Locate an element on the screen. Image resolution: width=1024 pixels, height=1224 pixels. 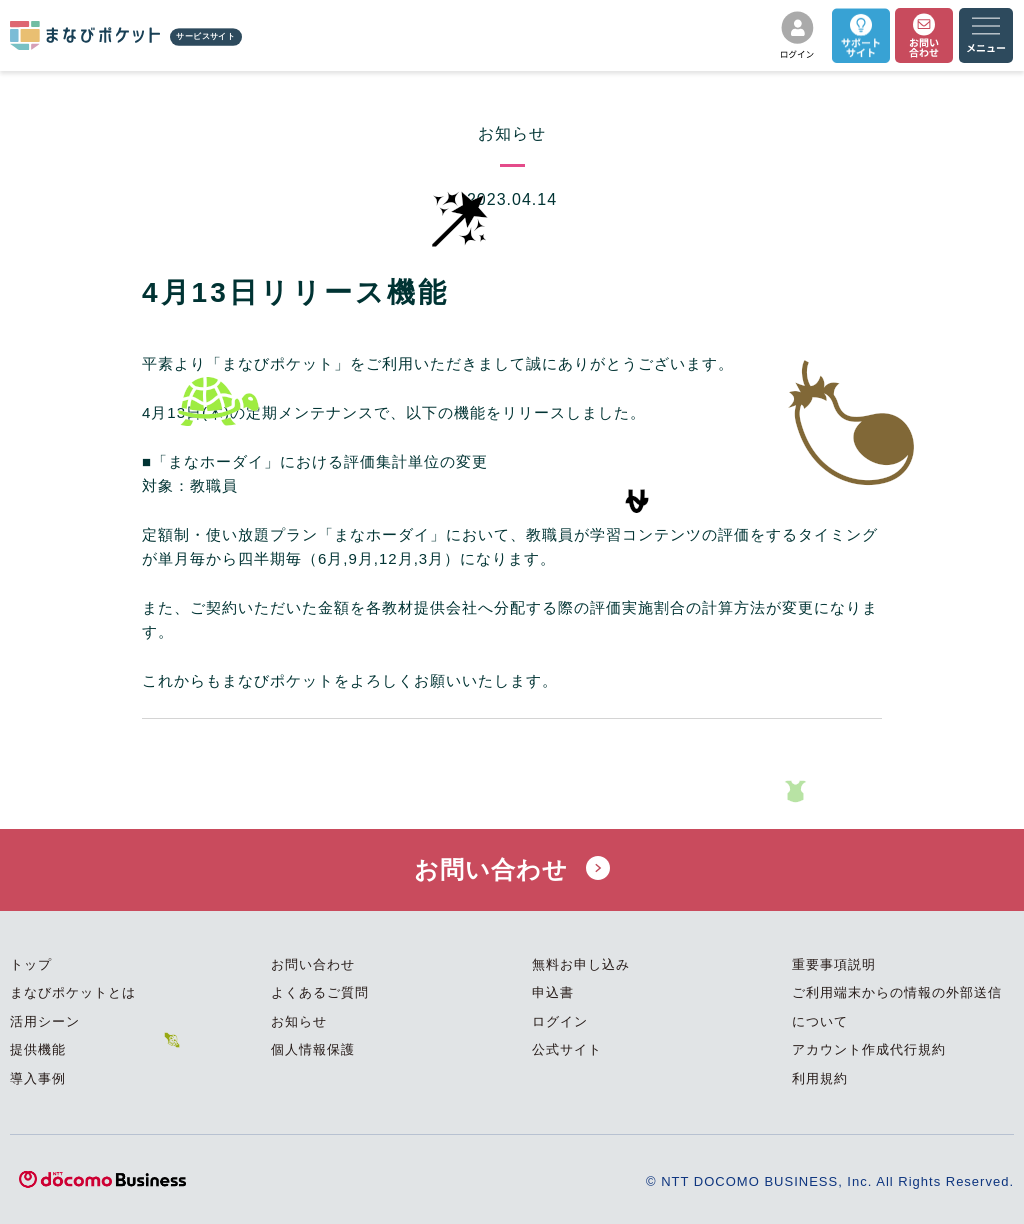
select eggplant/aubergine ingredient is located at coordinates (851, 423).